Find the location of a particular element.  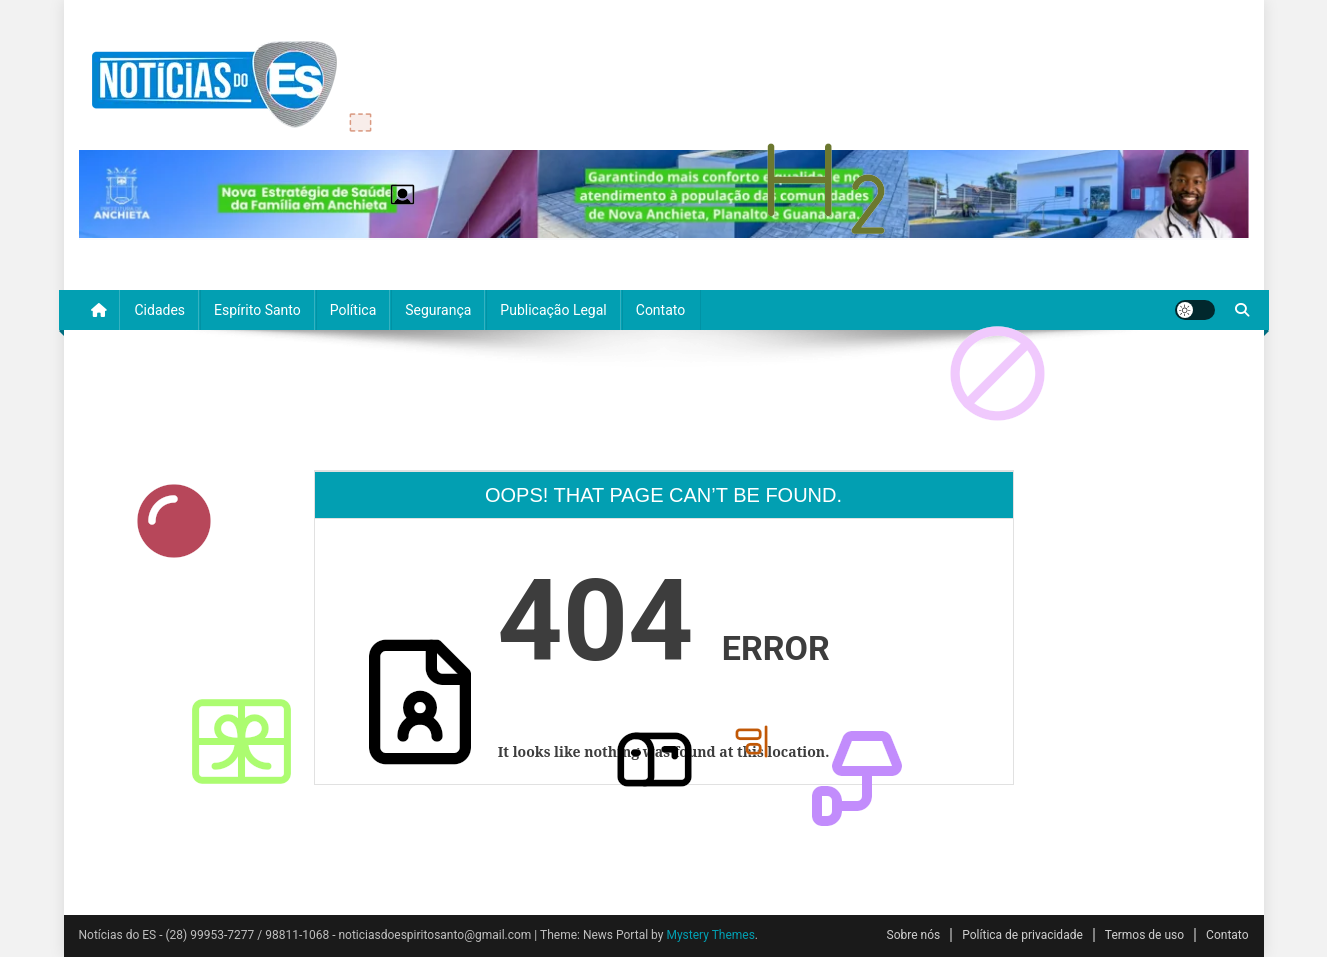

select a wall-mounted light fixture is located at coordinates (857, 776).